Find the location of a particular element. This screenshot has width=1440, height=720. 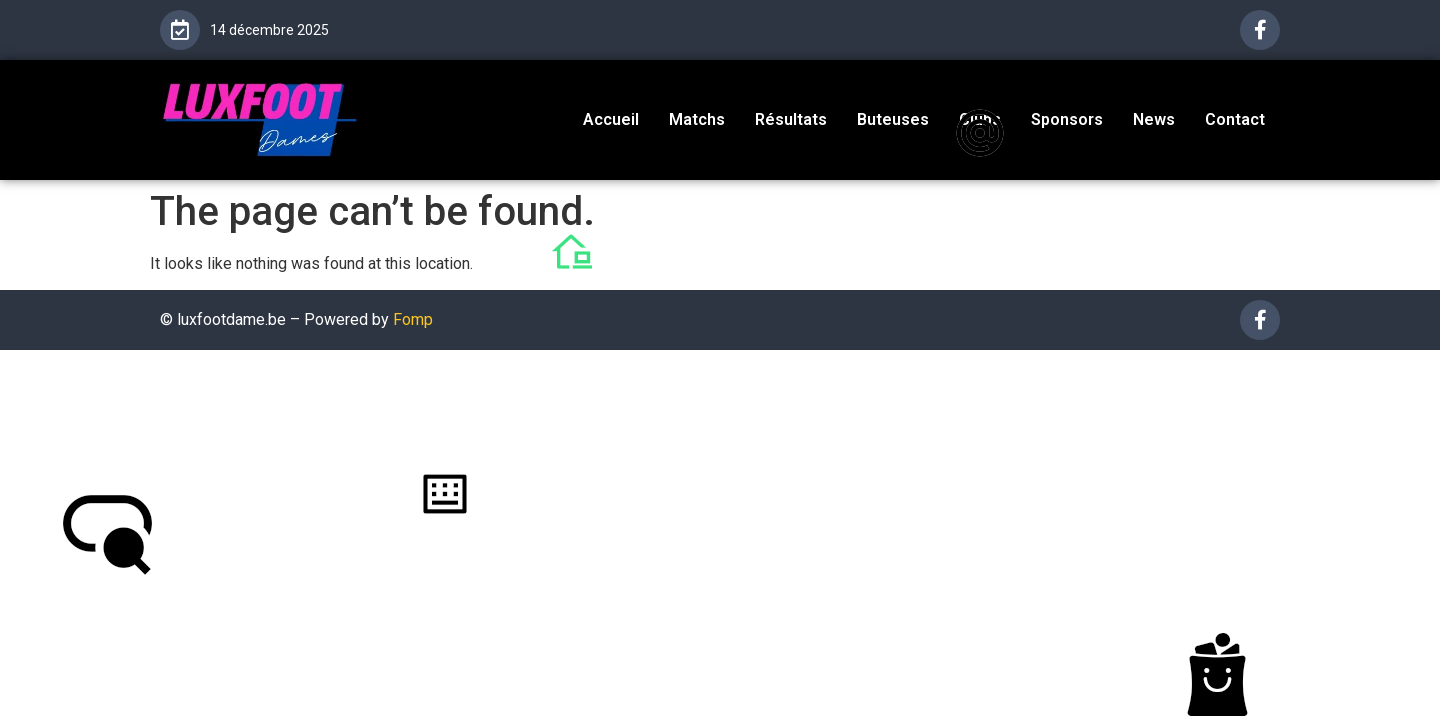

compose a new email is located at coordinates (980, 133).